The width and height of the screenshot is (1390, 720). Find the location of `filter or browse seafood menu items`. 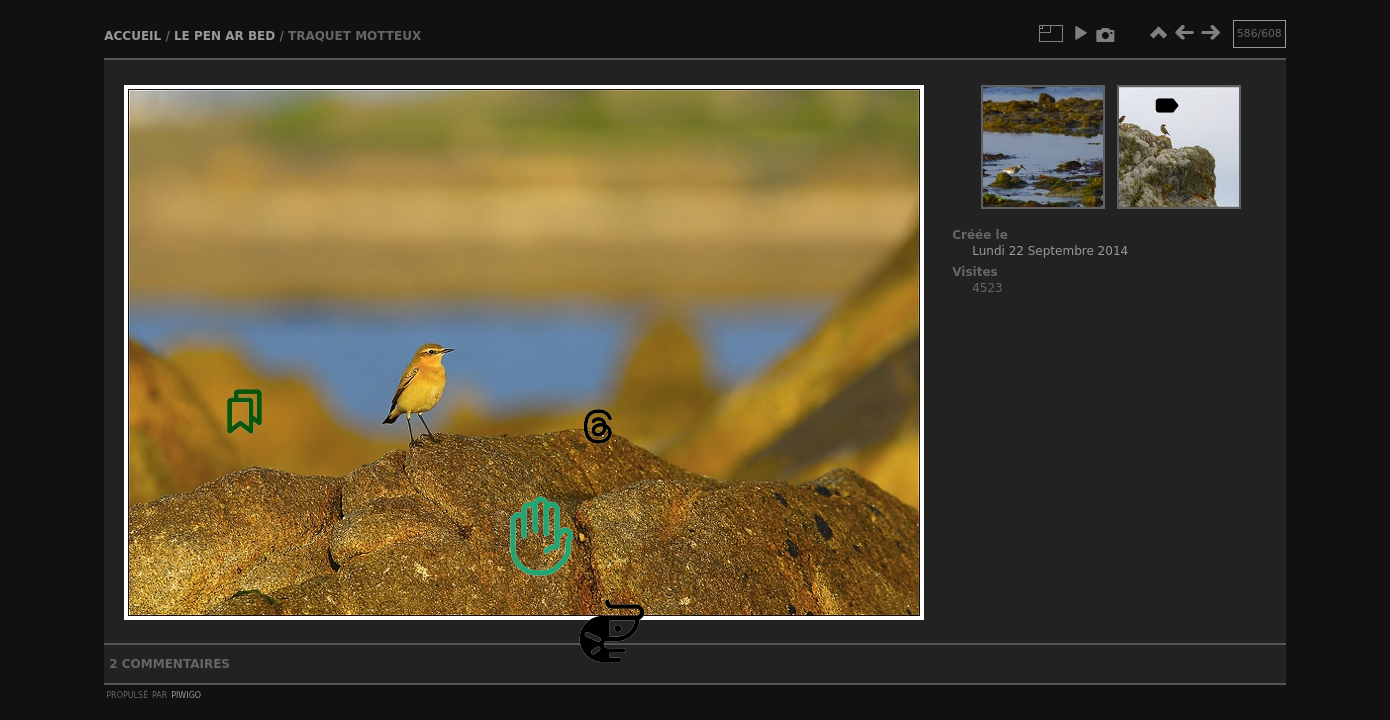

filter or browse seafood menu items is located at coordinates (612, 632).